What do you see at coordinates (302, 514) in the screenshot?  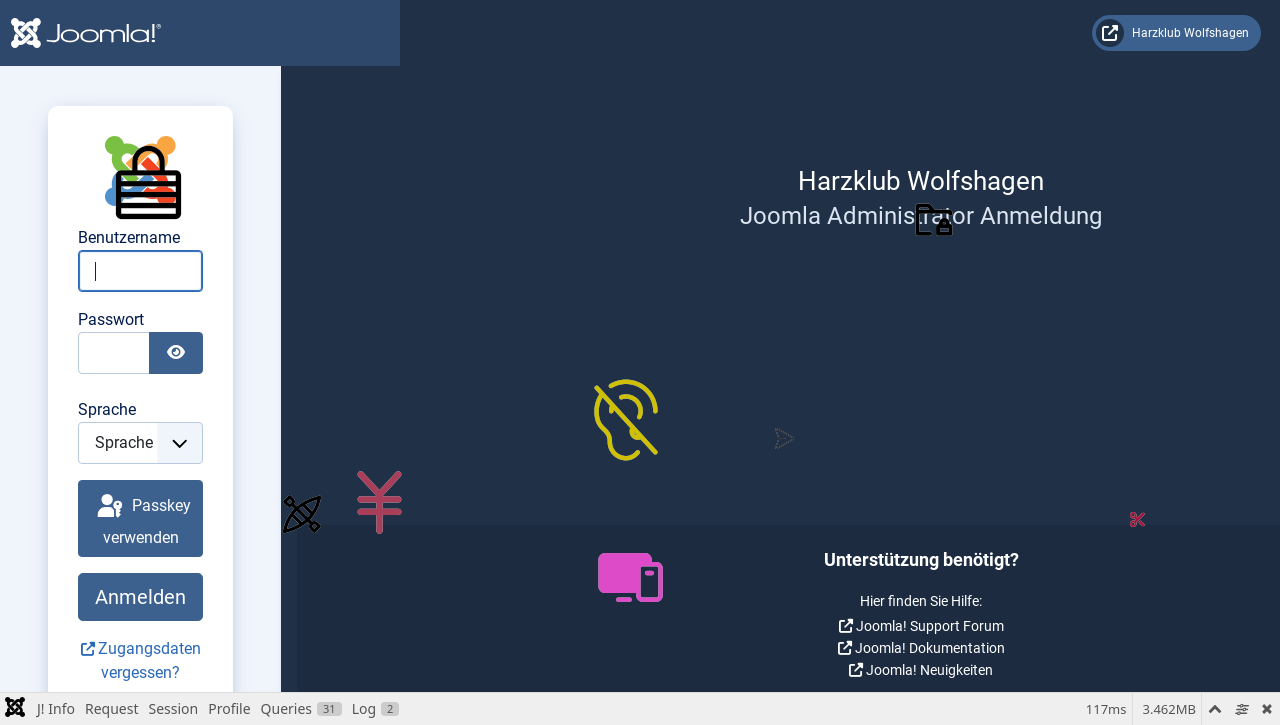 I see `kayak or canoe activity option` at bounding box center [302, 514].